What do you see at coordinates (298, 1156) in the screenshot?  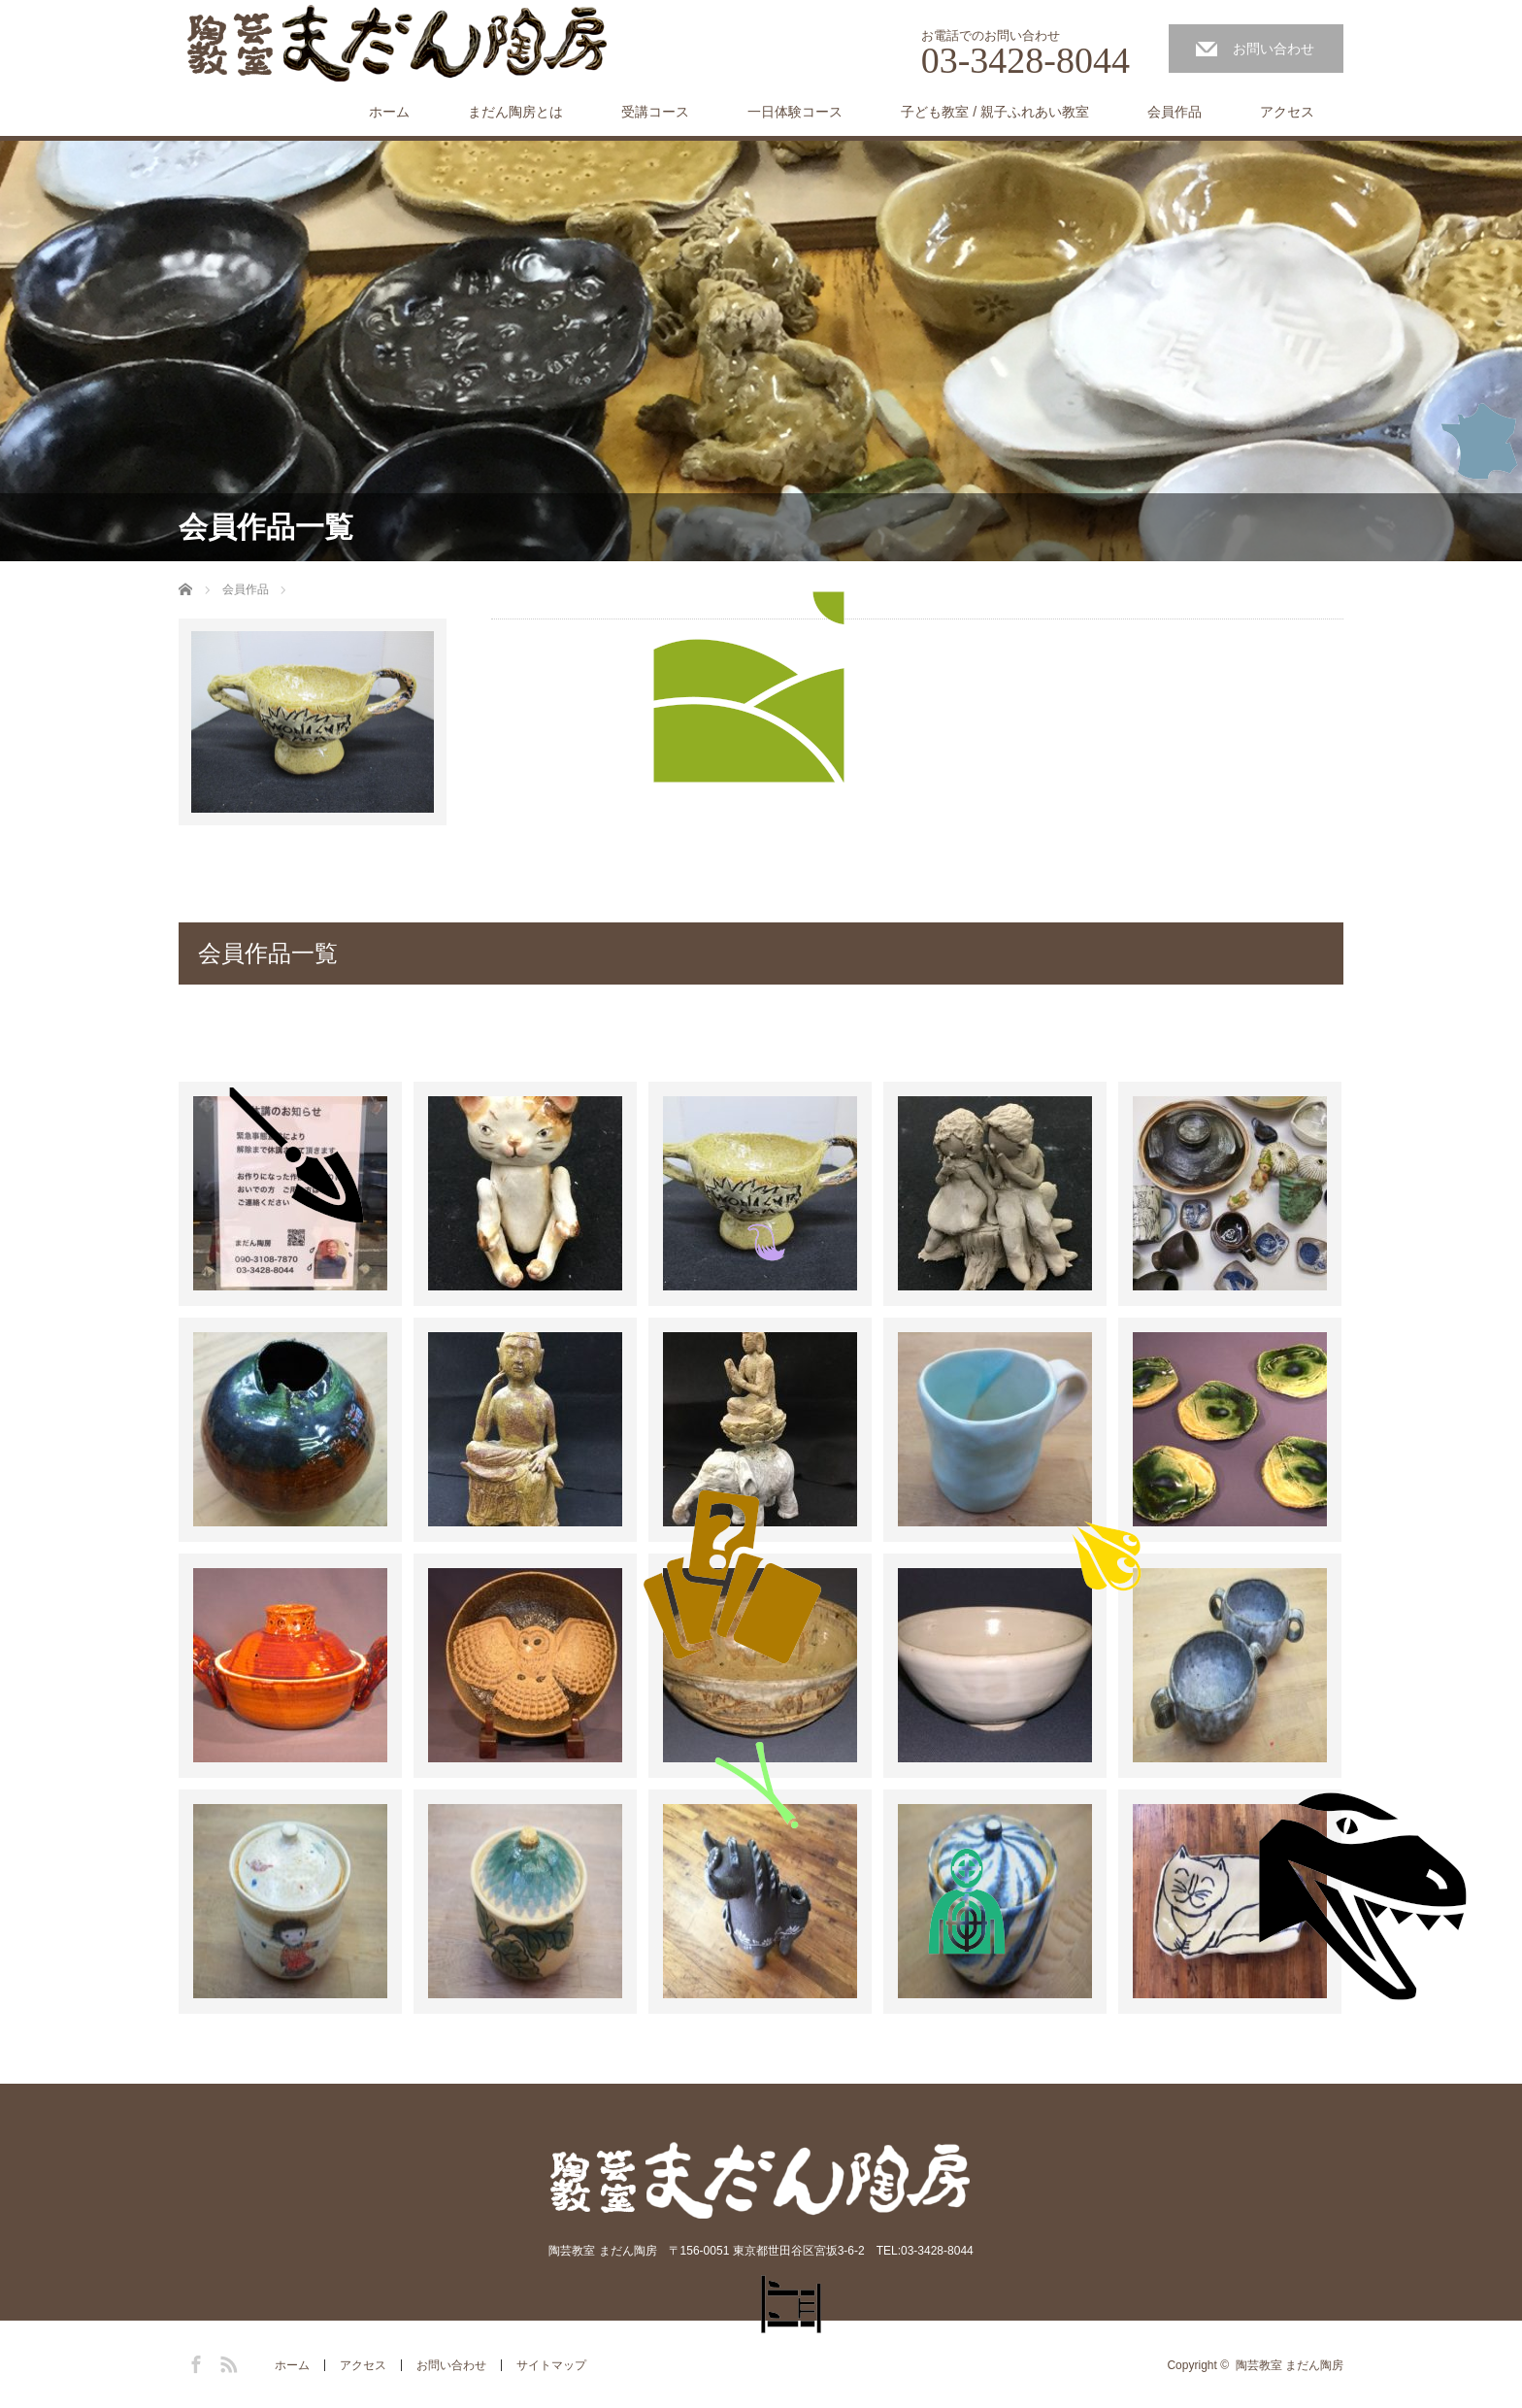 I see `equip arrow ammunition` at bounding box center [298, 1156].